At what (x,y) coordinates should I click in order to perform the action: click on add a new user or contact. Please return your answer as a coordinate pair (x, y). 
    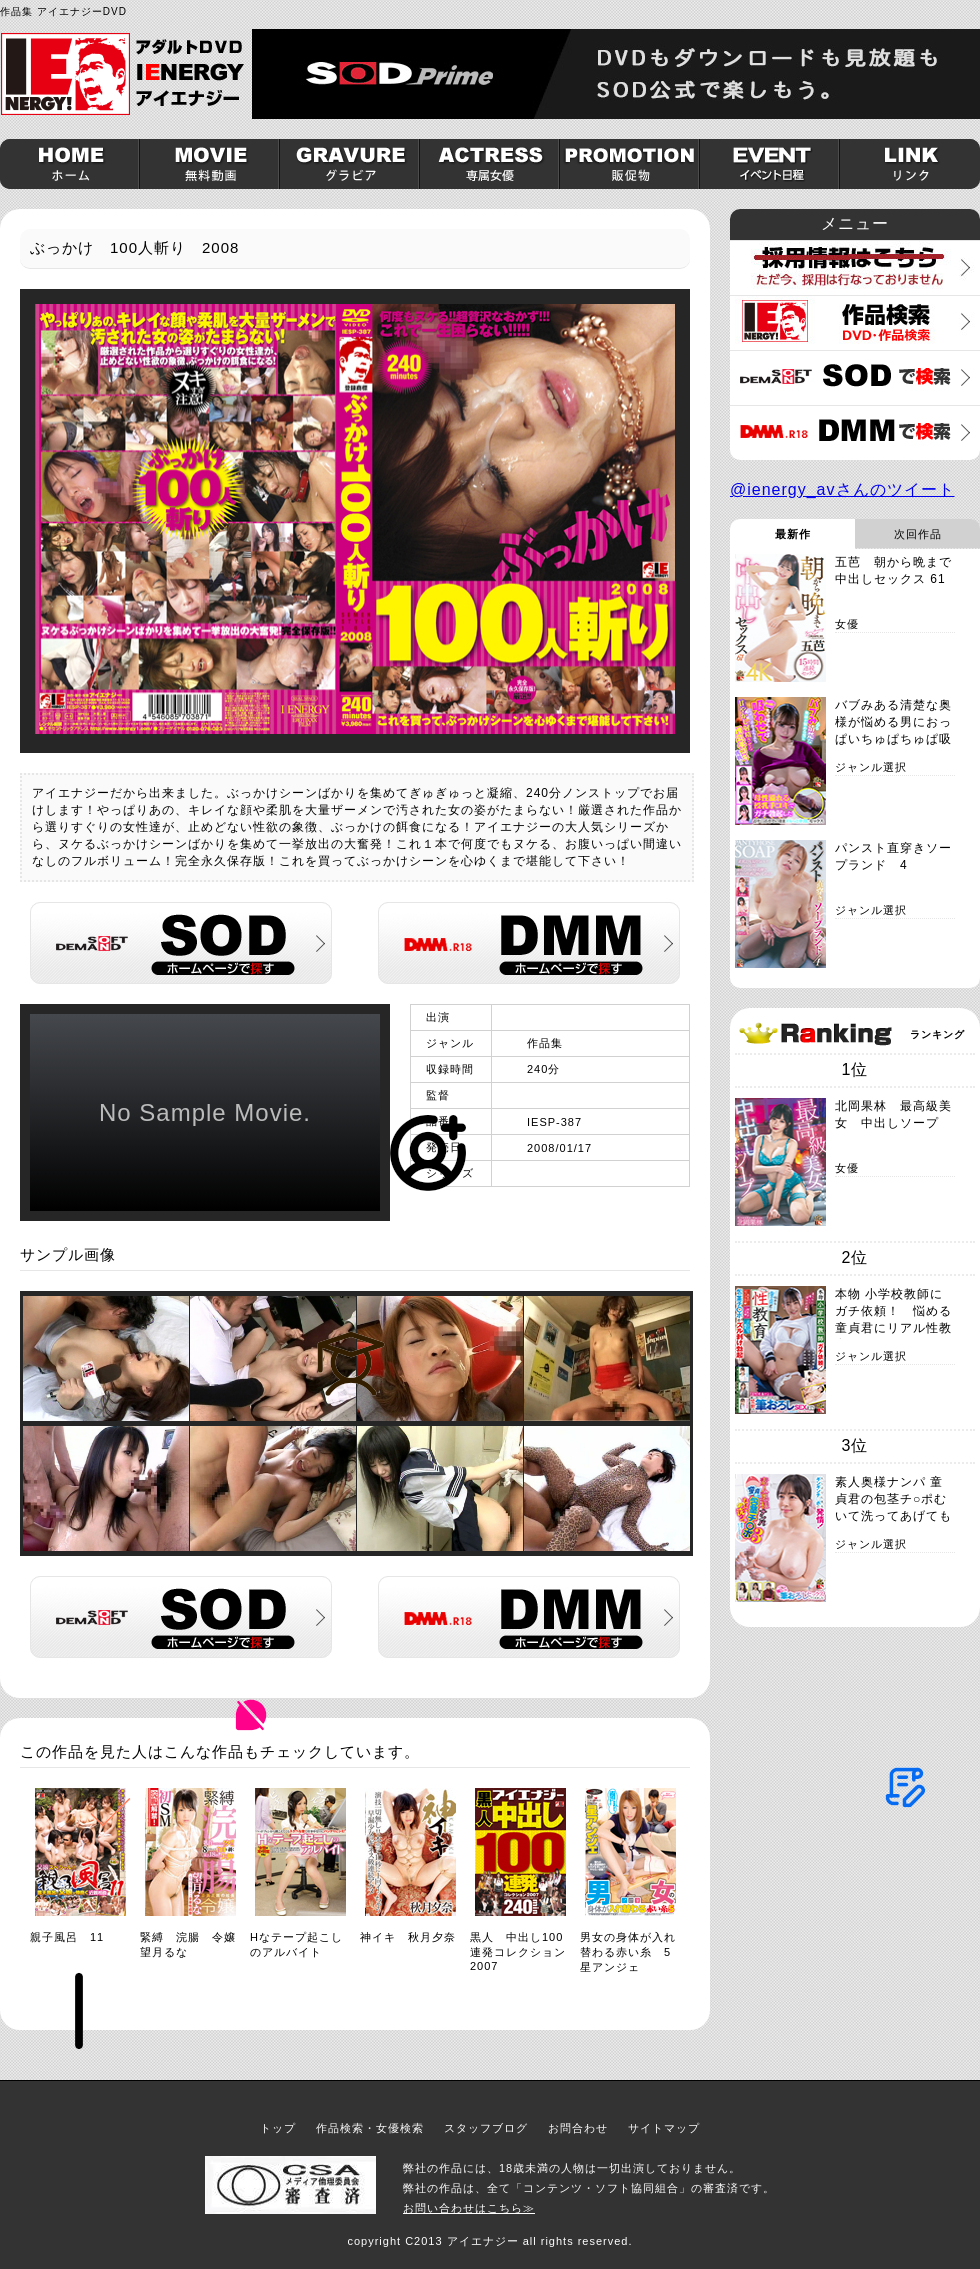
    Looking at the image, I should click on (428, 1153).